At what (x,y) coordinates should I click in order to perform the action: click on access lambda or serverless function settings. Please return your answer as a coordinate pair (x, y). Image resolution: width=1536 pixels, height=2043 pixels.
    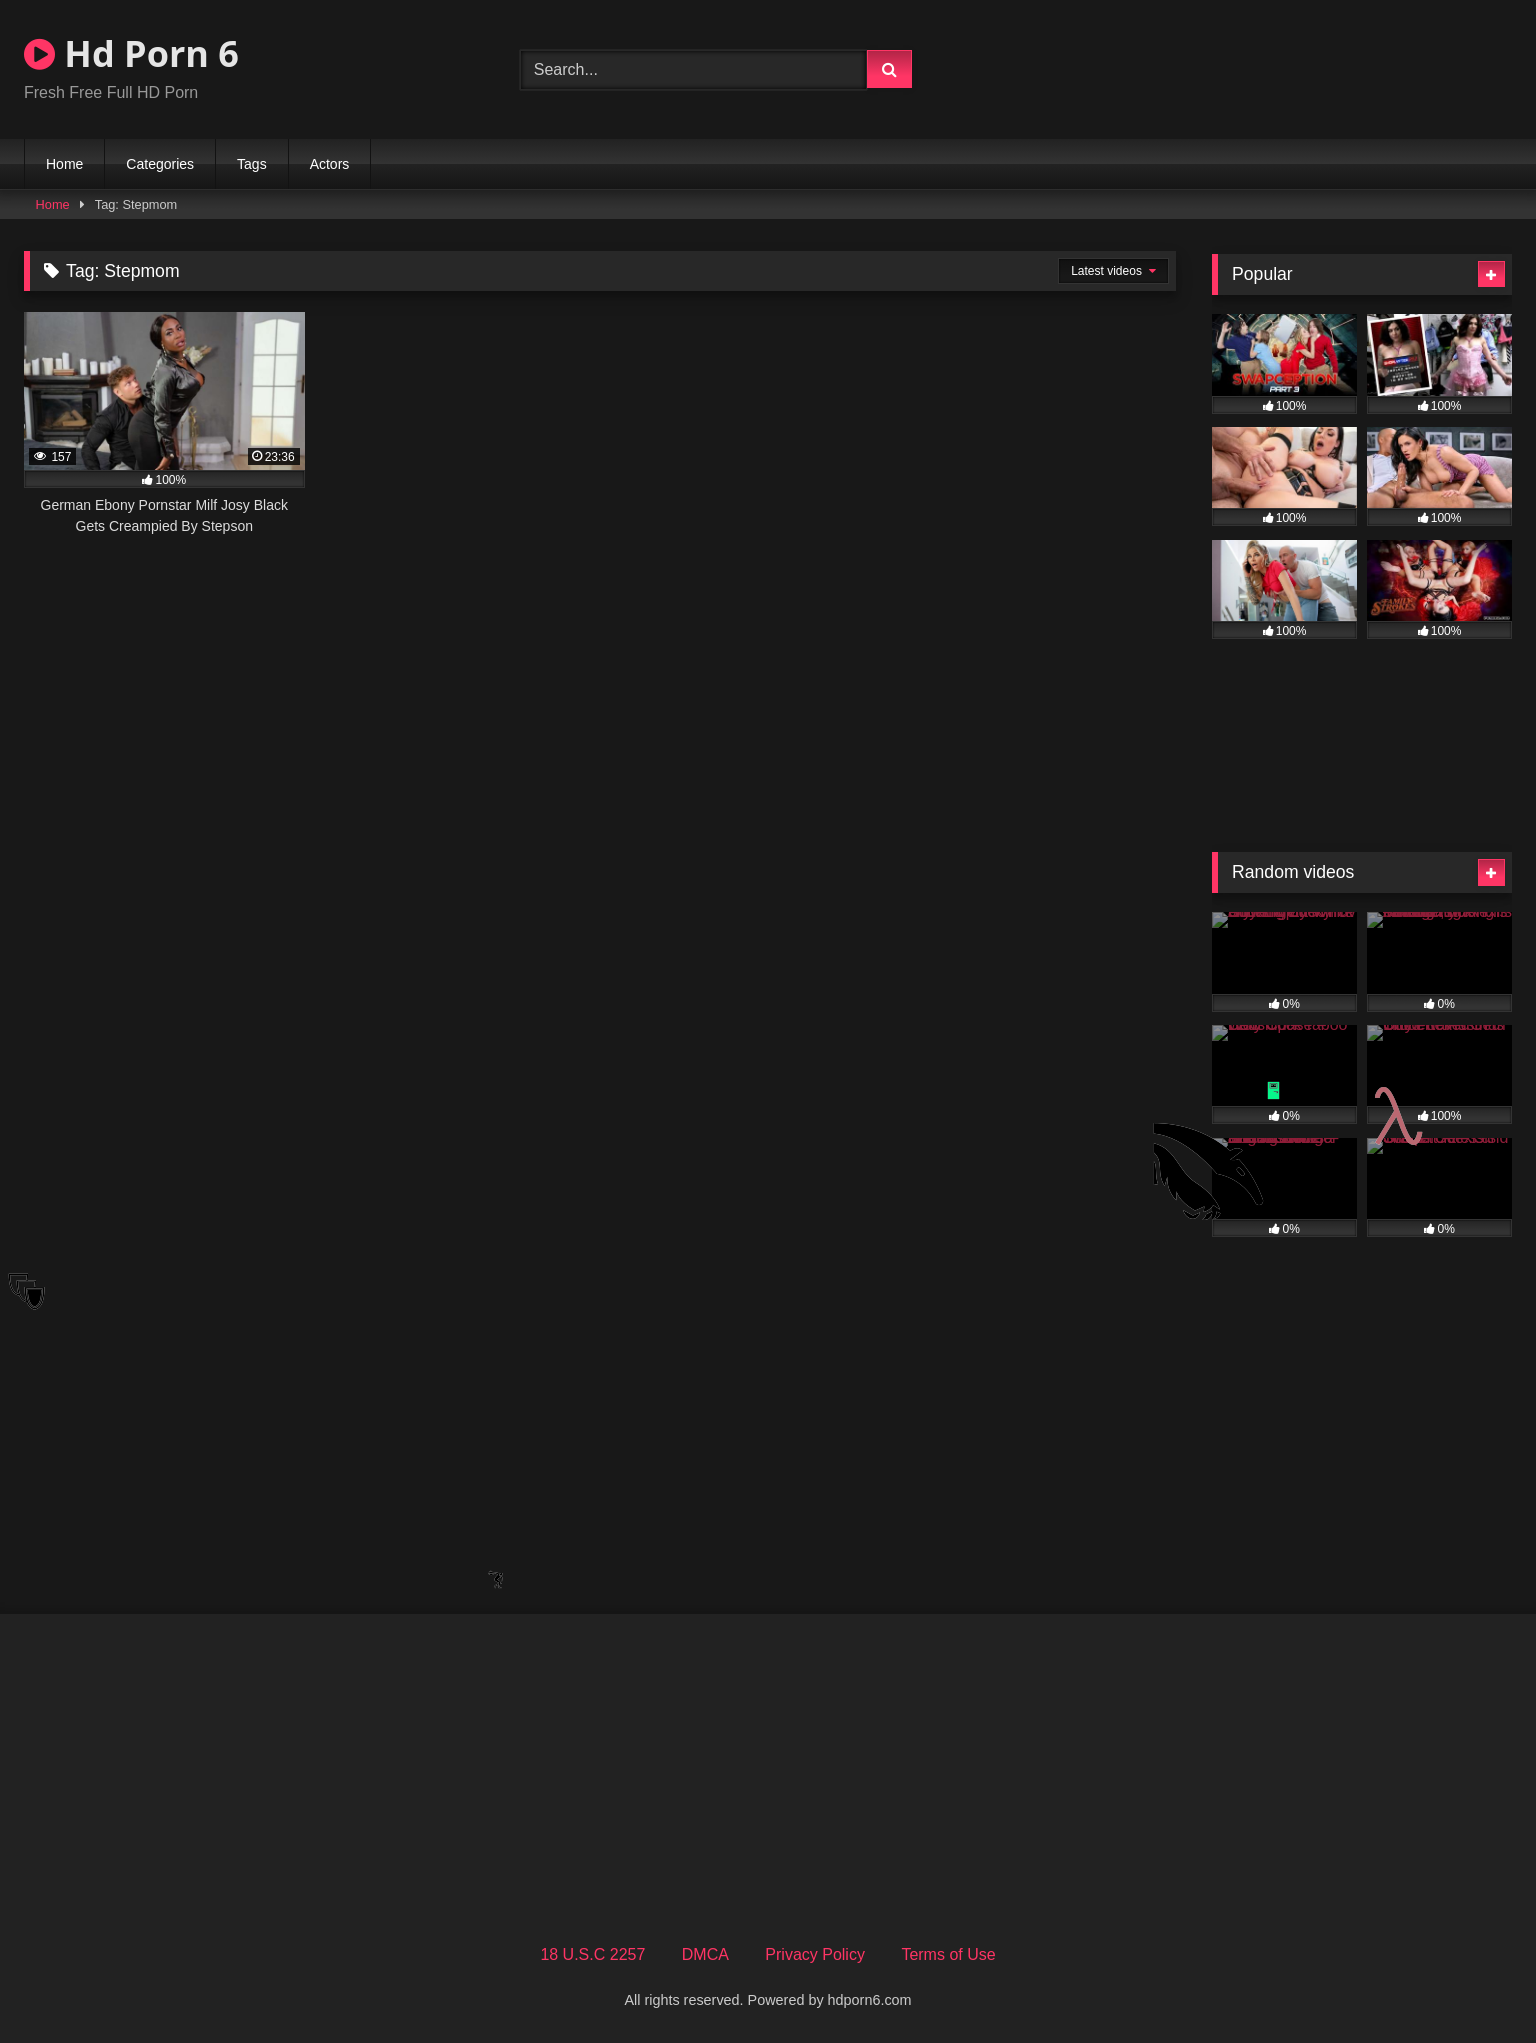
    Looking at the image, I should click on (1397, 1116).